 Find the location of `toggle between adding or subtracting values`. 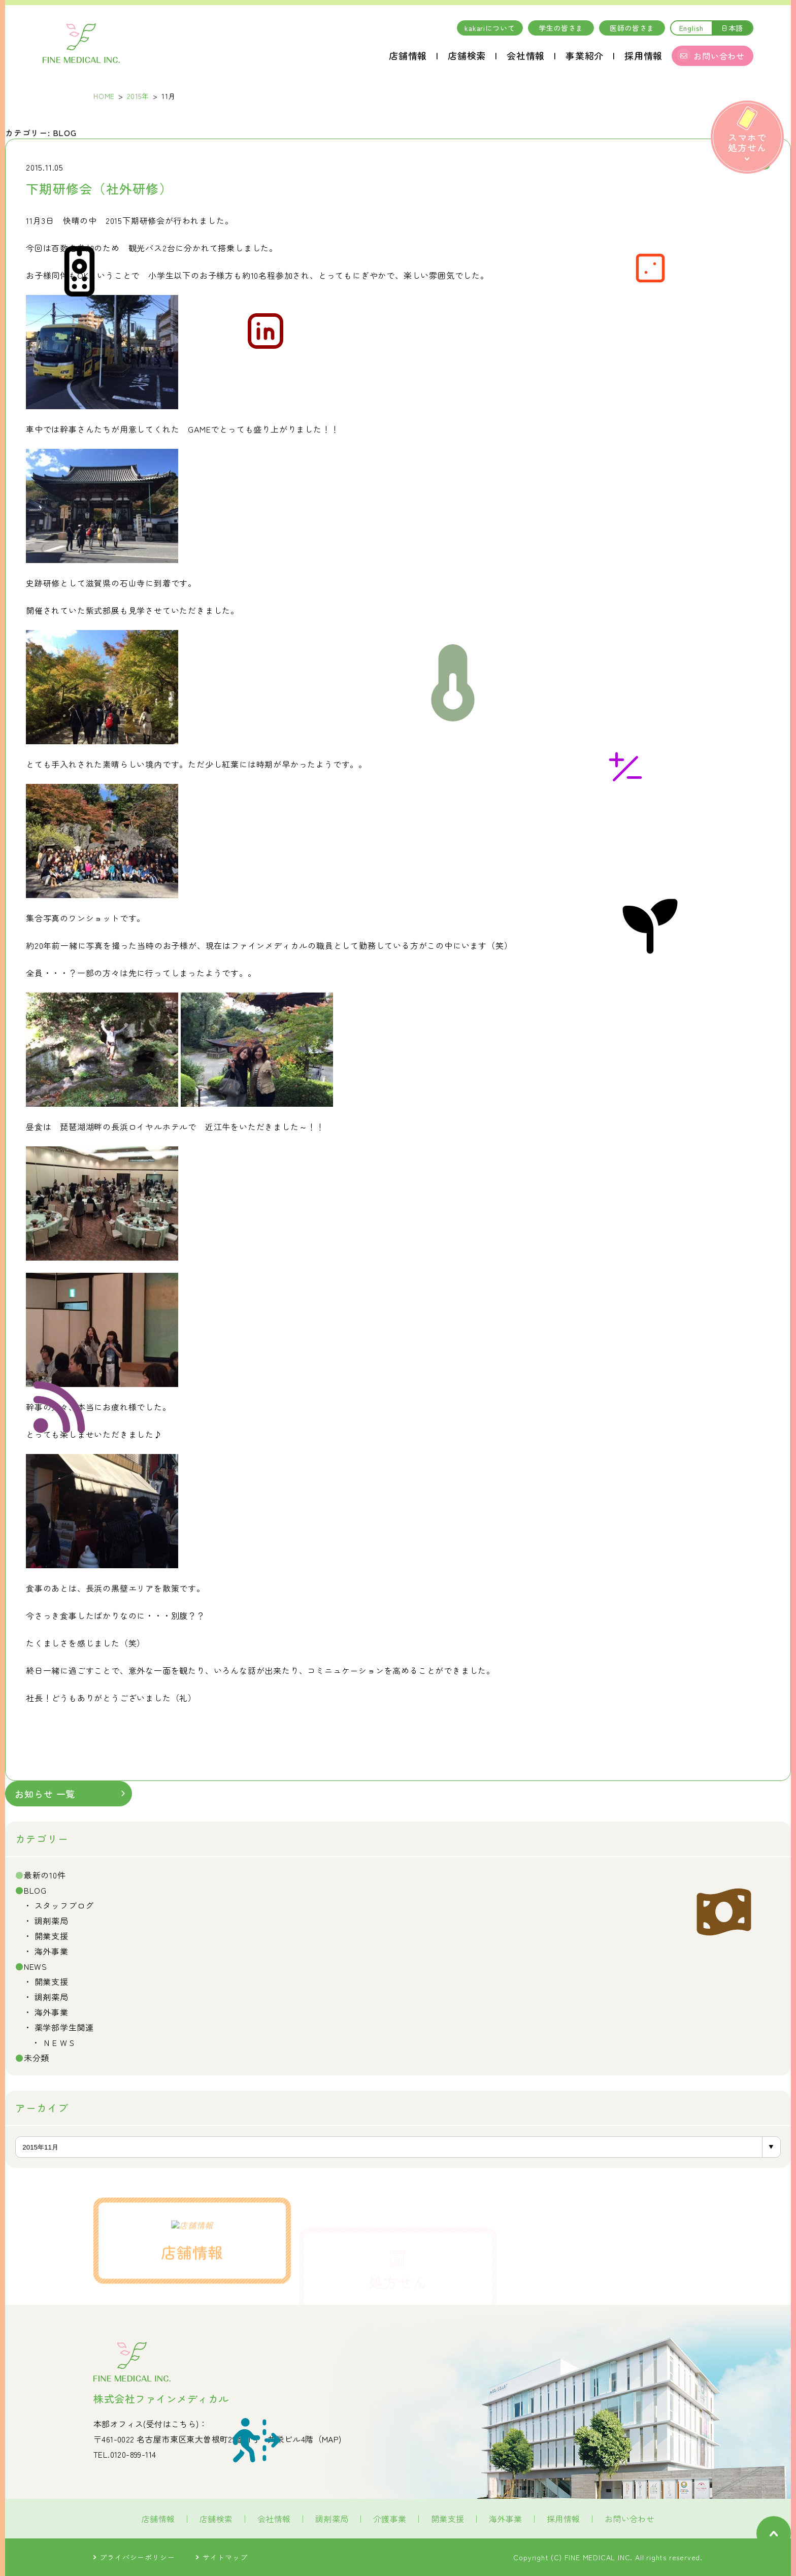

toggle between adding or subtracting values is located at coordinates (625, 769).